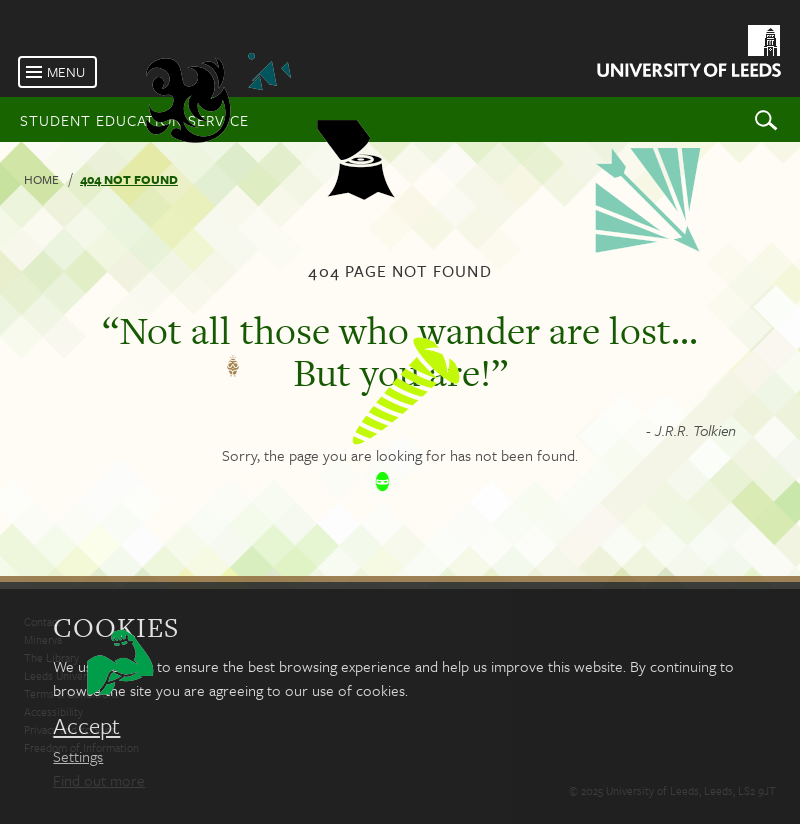  Describe the element at coordinates (356, 160) in the screenshot. I see `logging or deforestation activity indicator` at that location.